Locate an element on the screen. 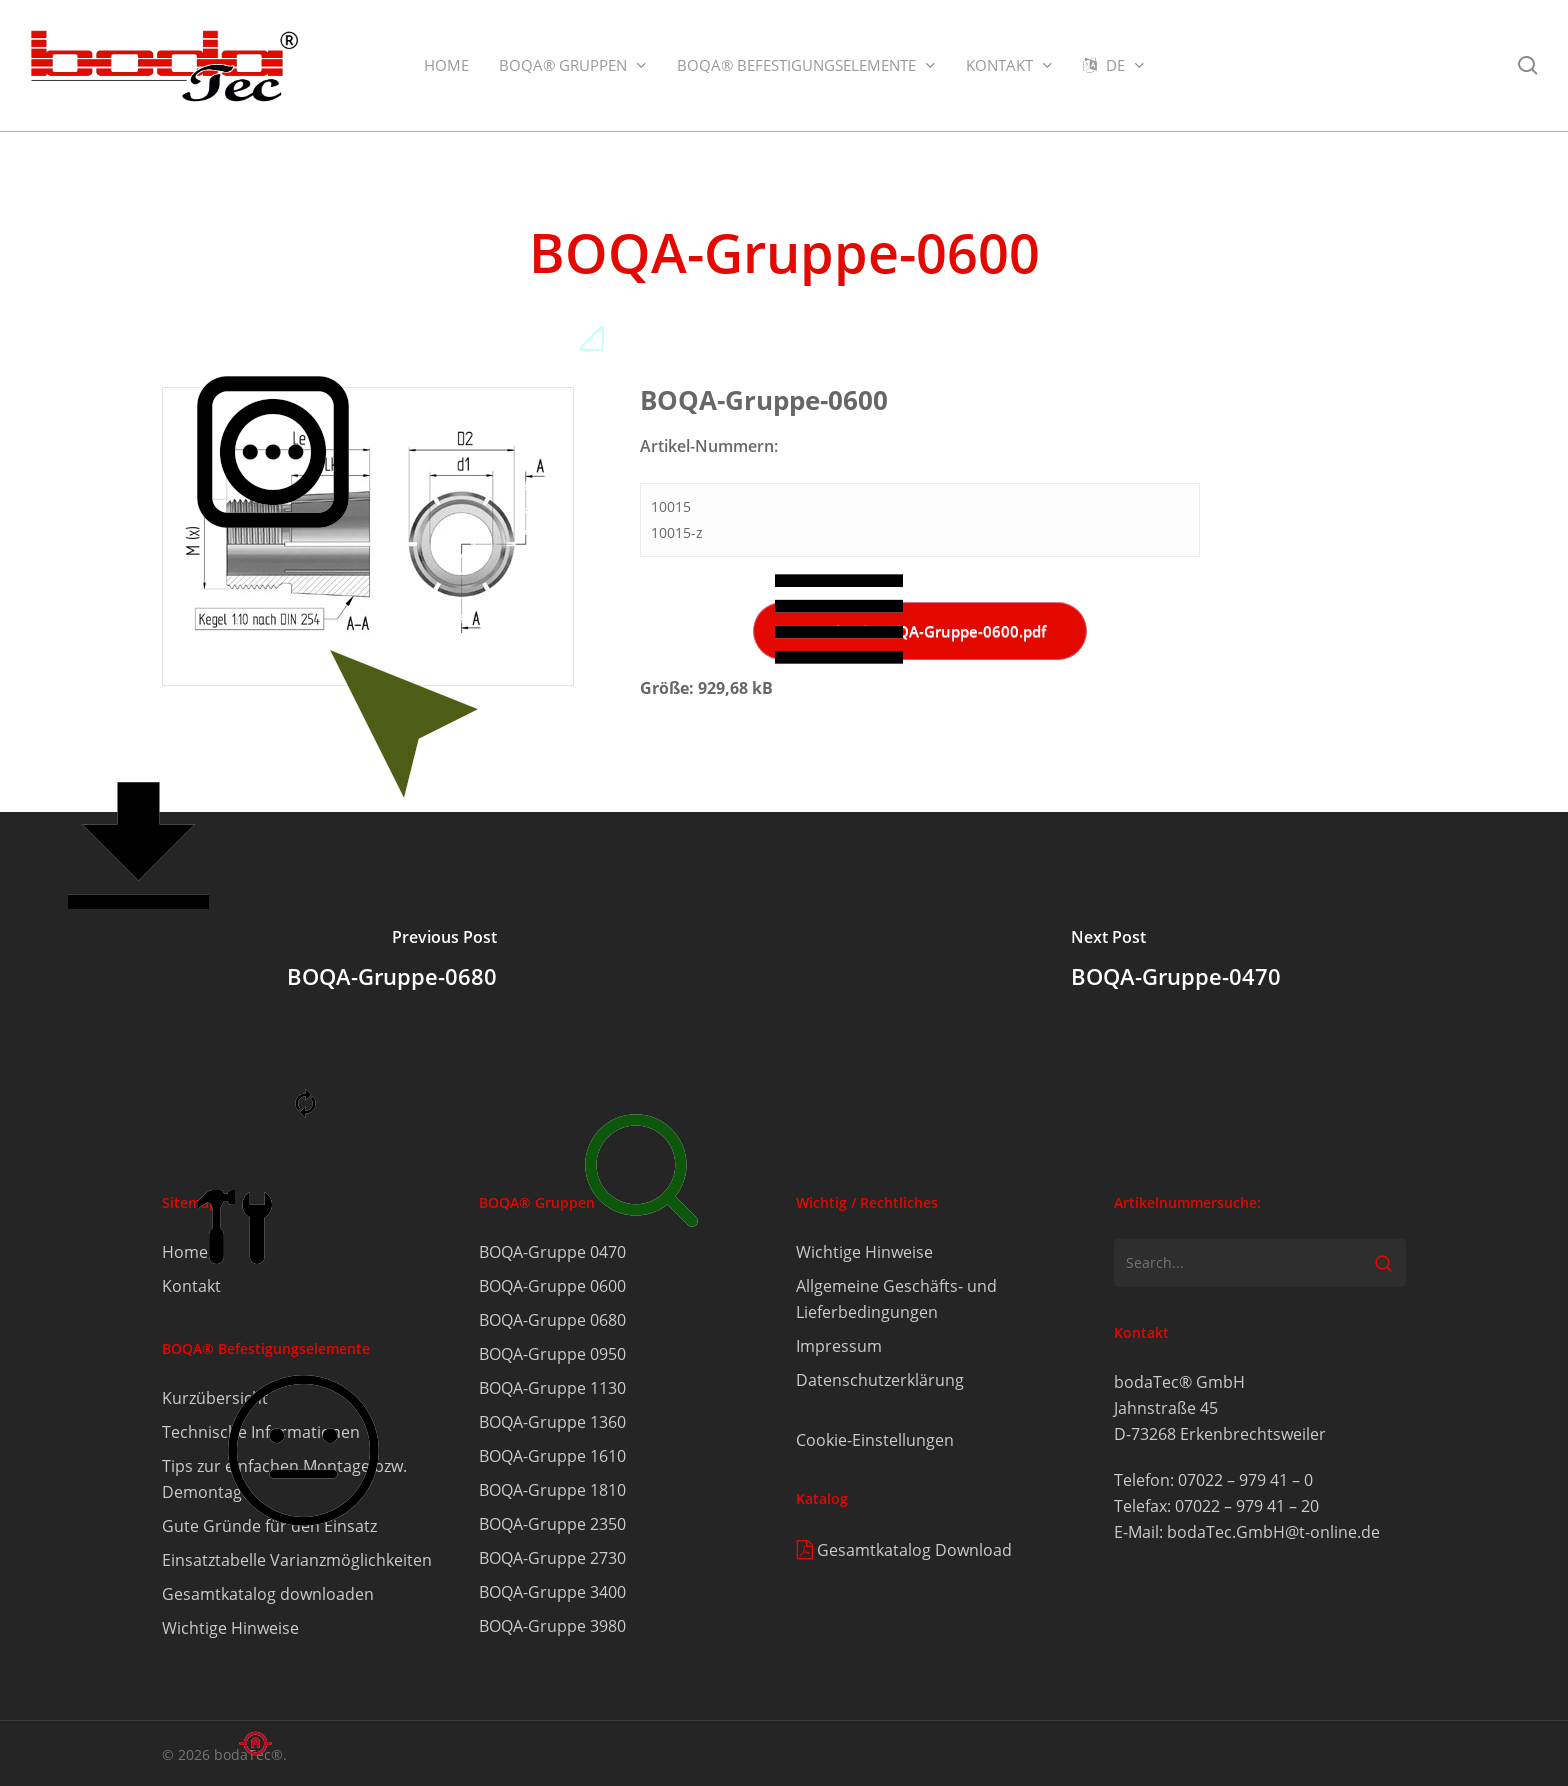 Image resolution: width=1568 pixels, height=1786 pixels. search for content or items is located at coordinates (641, 1170).